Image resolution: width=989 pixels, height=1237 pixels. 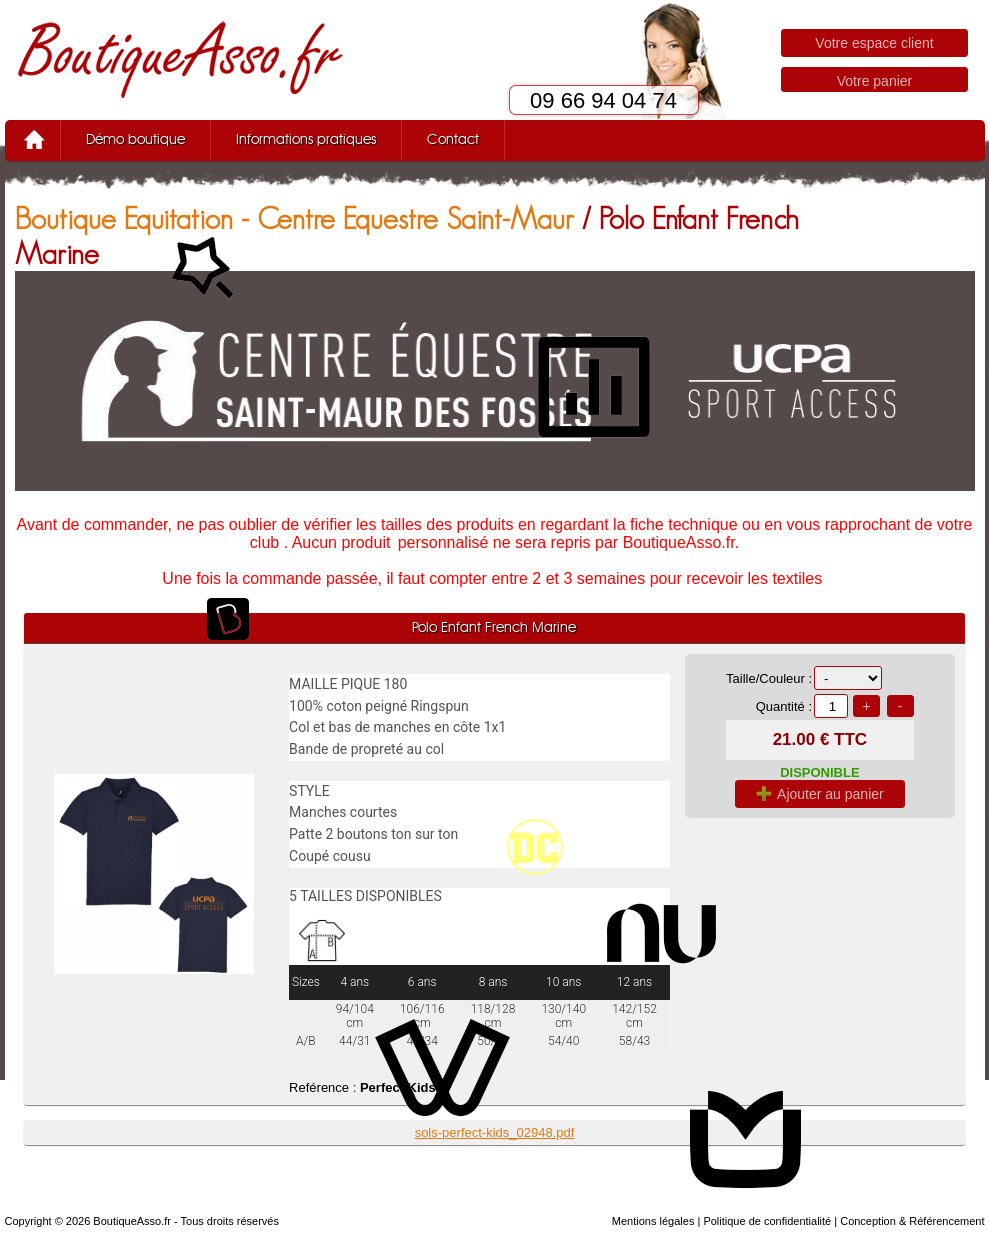 What do you see at coordinates (594, 387) in the screenshot?
I see `view analytics dashboard` at bounding box center [594, 387].